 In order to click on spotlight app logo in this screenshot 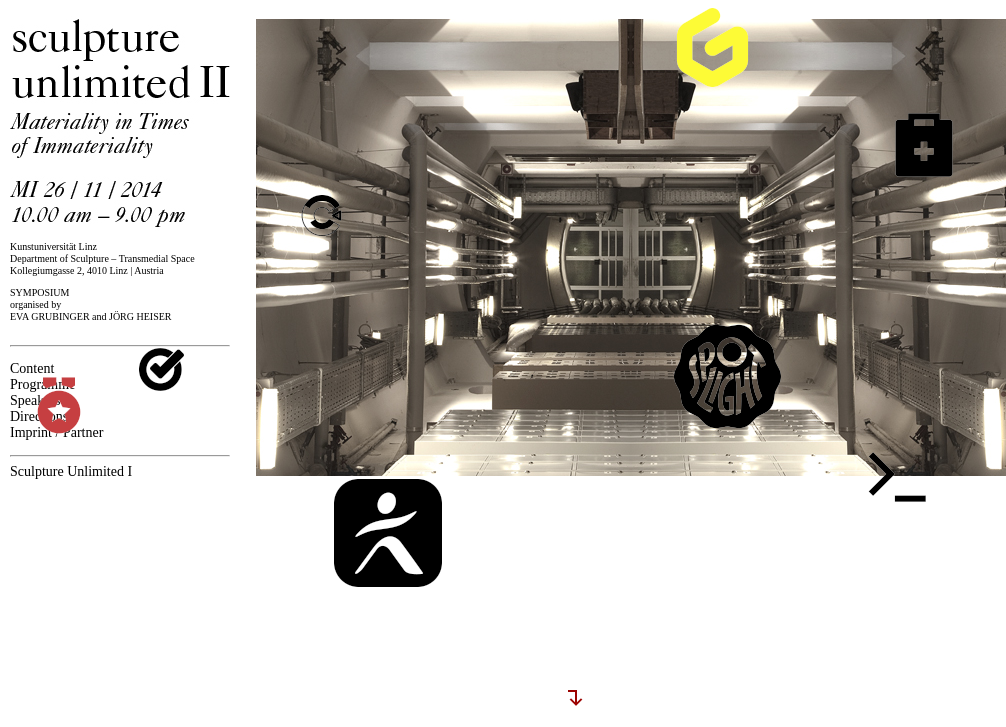, I will do `click(727, 376)`.